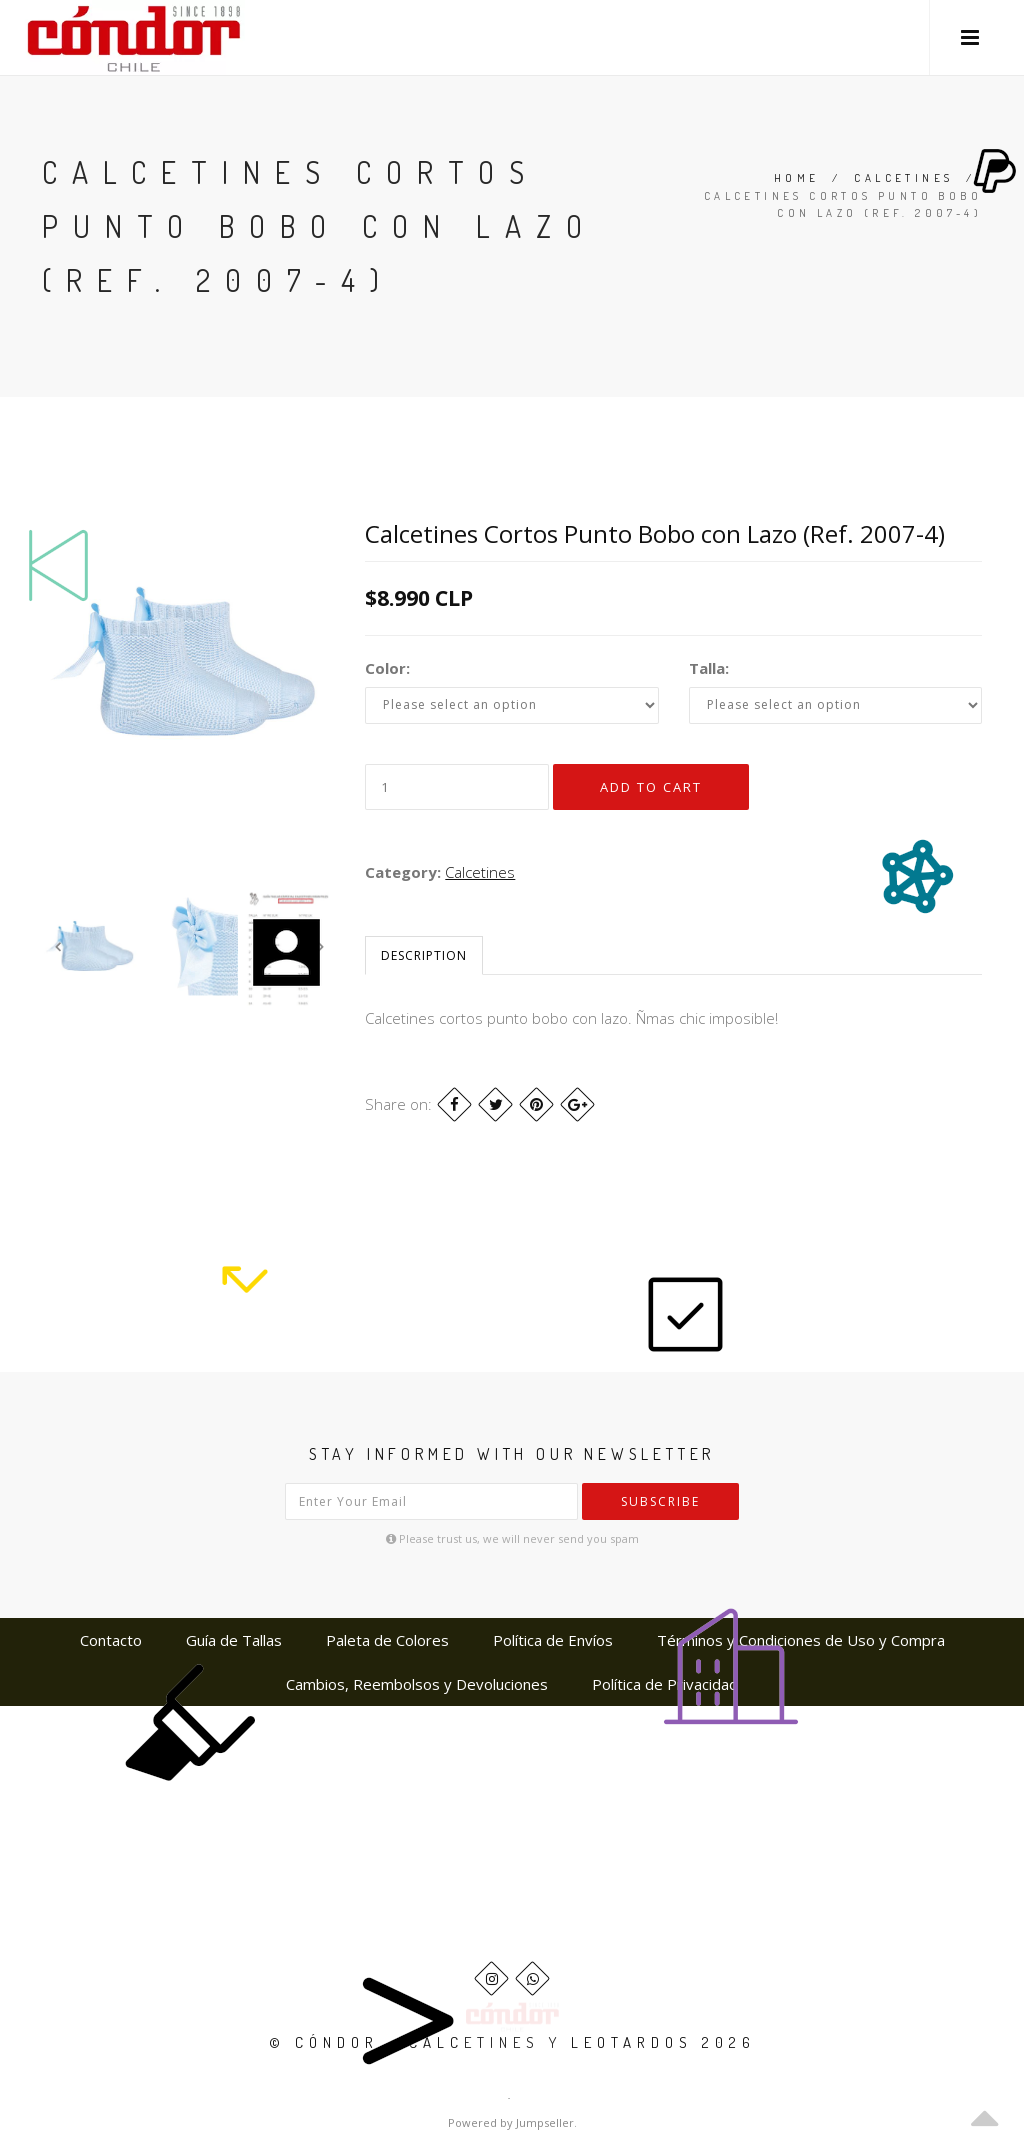 This screenshot has height=2152, width=1024. I want to click on view your account profile, so click(286, 952).